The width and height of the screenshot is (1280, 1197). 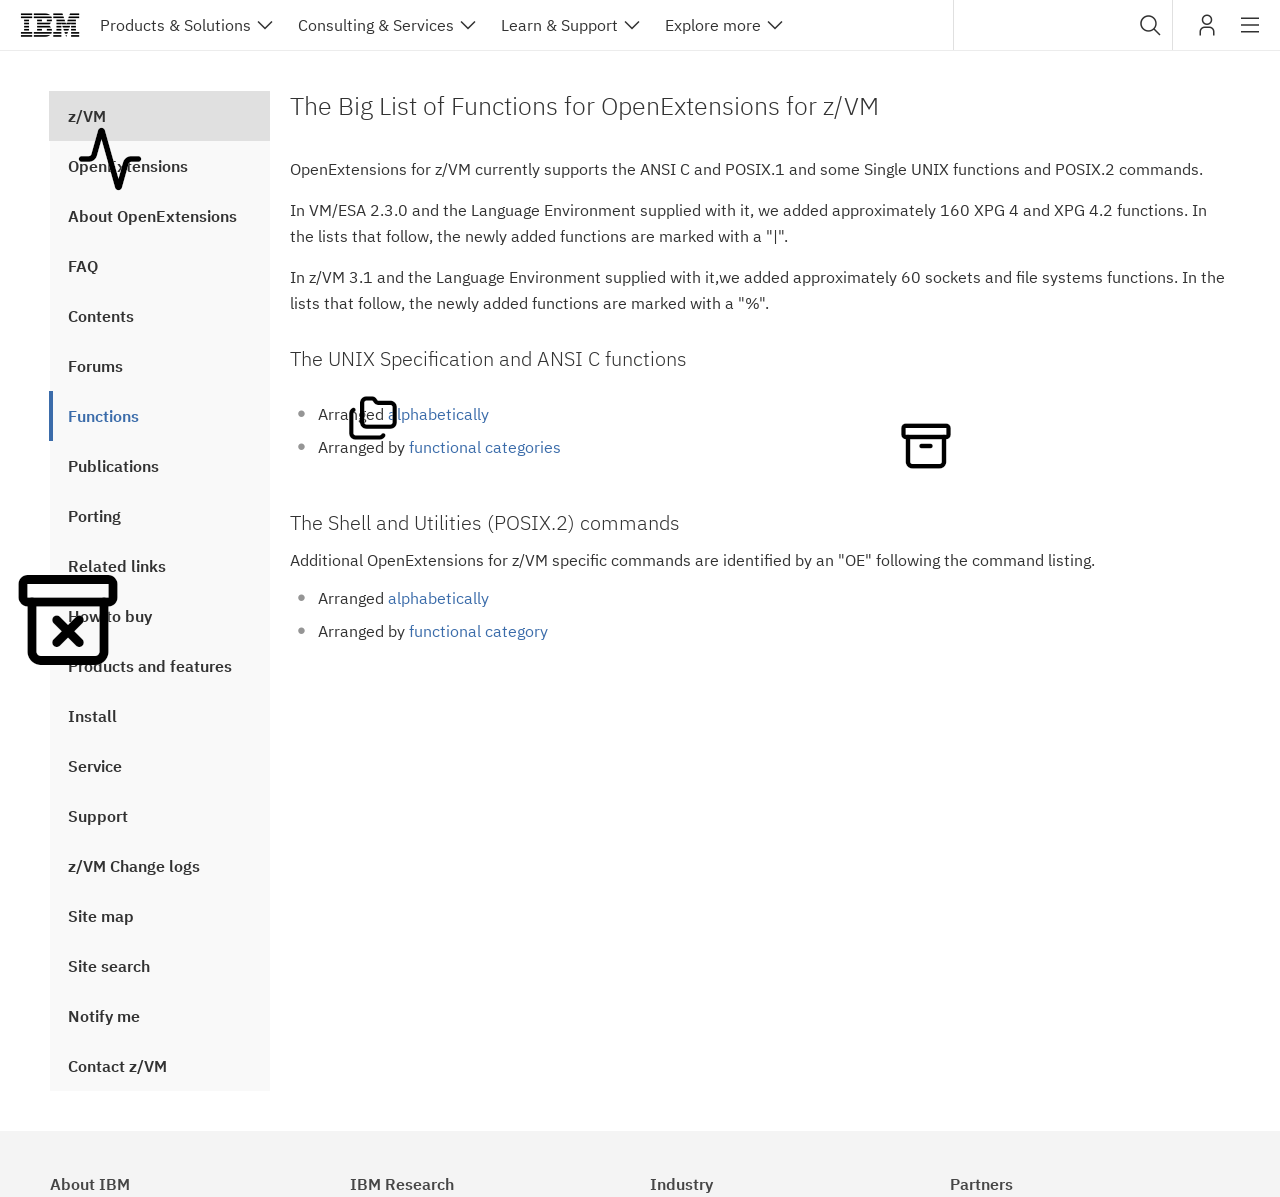 What do you see at coordinates (68, 620) in the screenshot?
I see `remove item from archive` at bounding box center [68, 620].